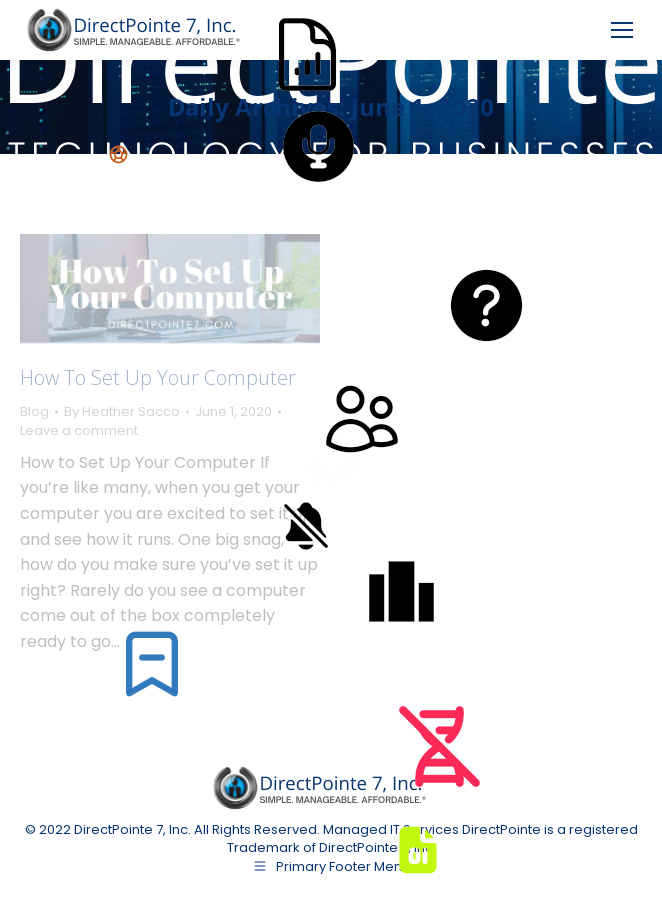  What do you see at coordinates (418, 850) in the screenshot?
I see `view a file containing numerical data` at bounding box center [418, 850].